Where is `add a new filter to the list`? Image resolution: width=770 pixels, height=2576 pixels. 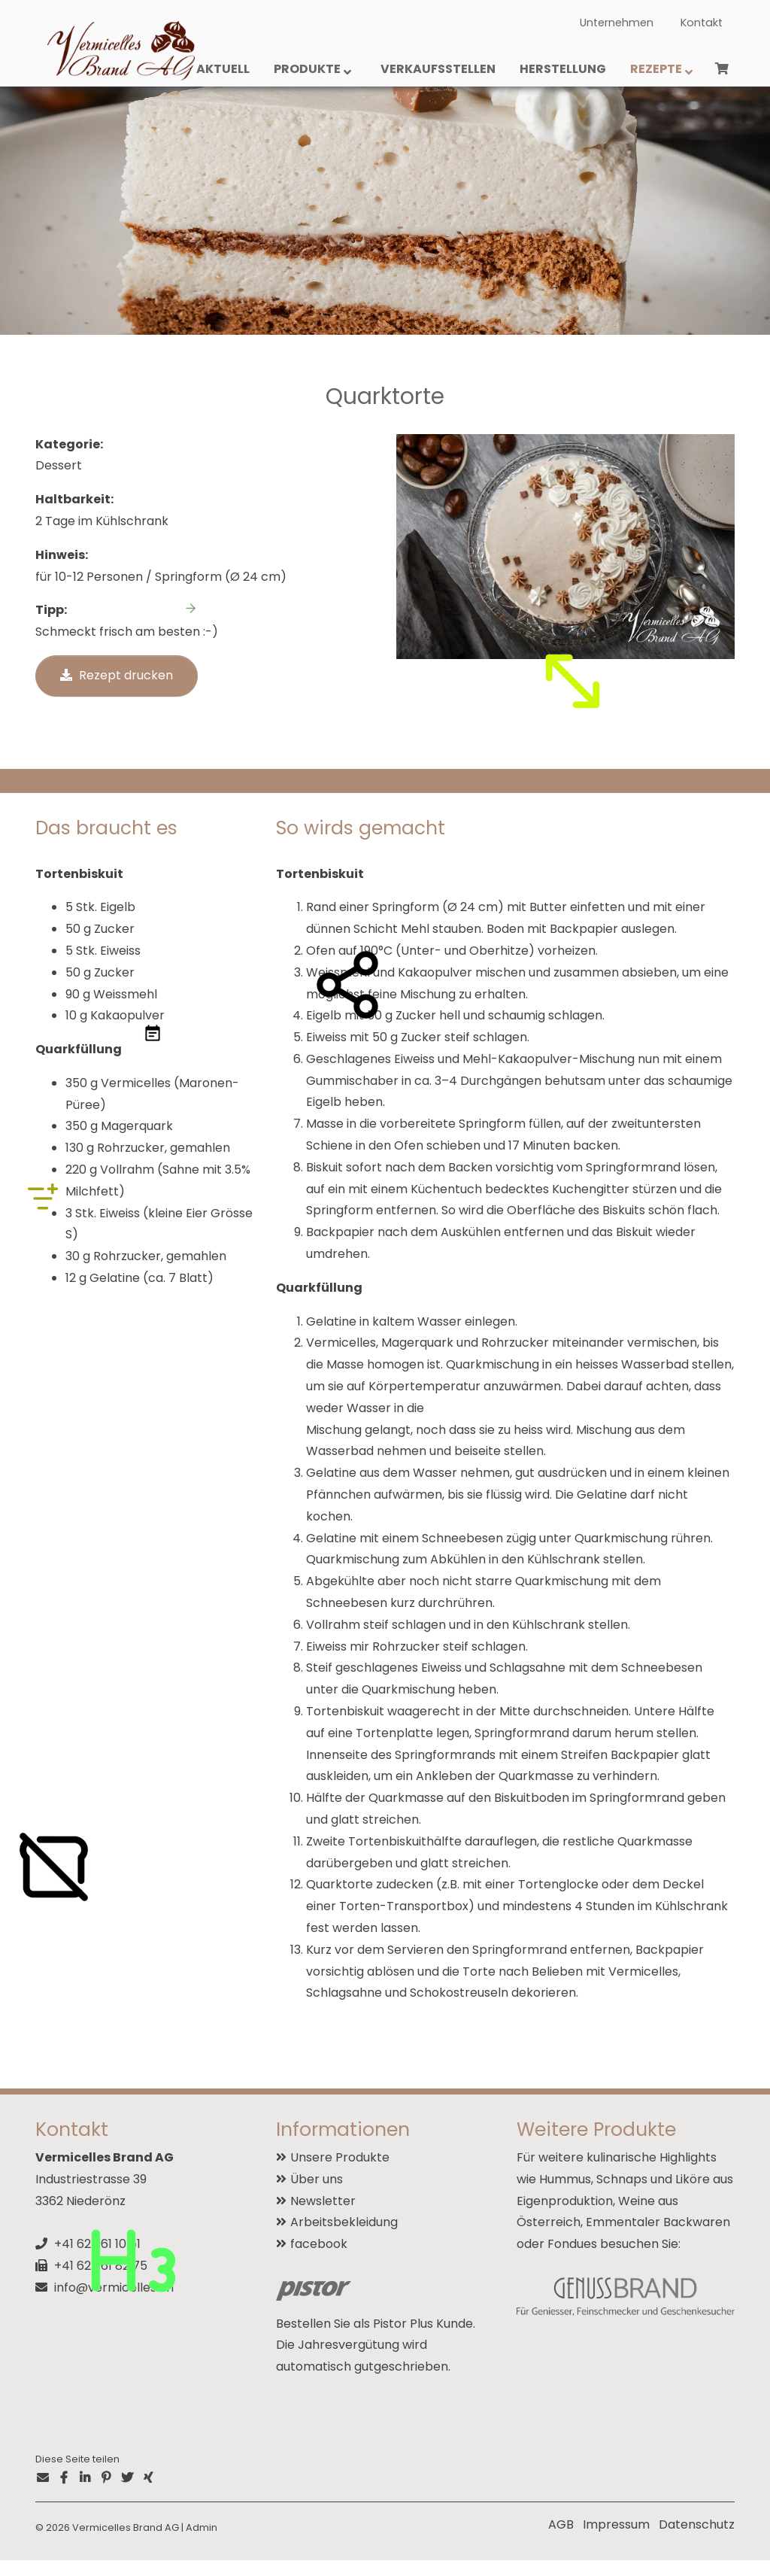
add a new filter to the list is located at coordinates (43, 1198).